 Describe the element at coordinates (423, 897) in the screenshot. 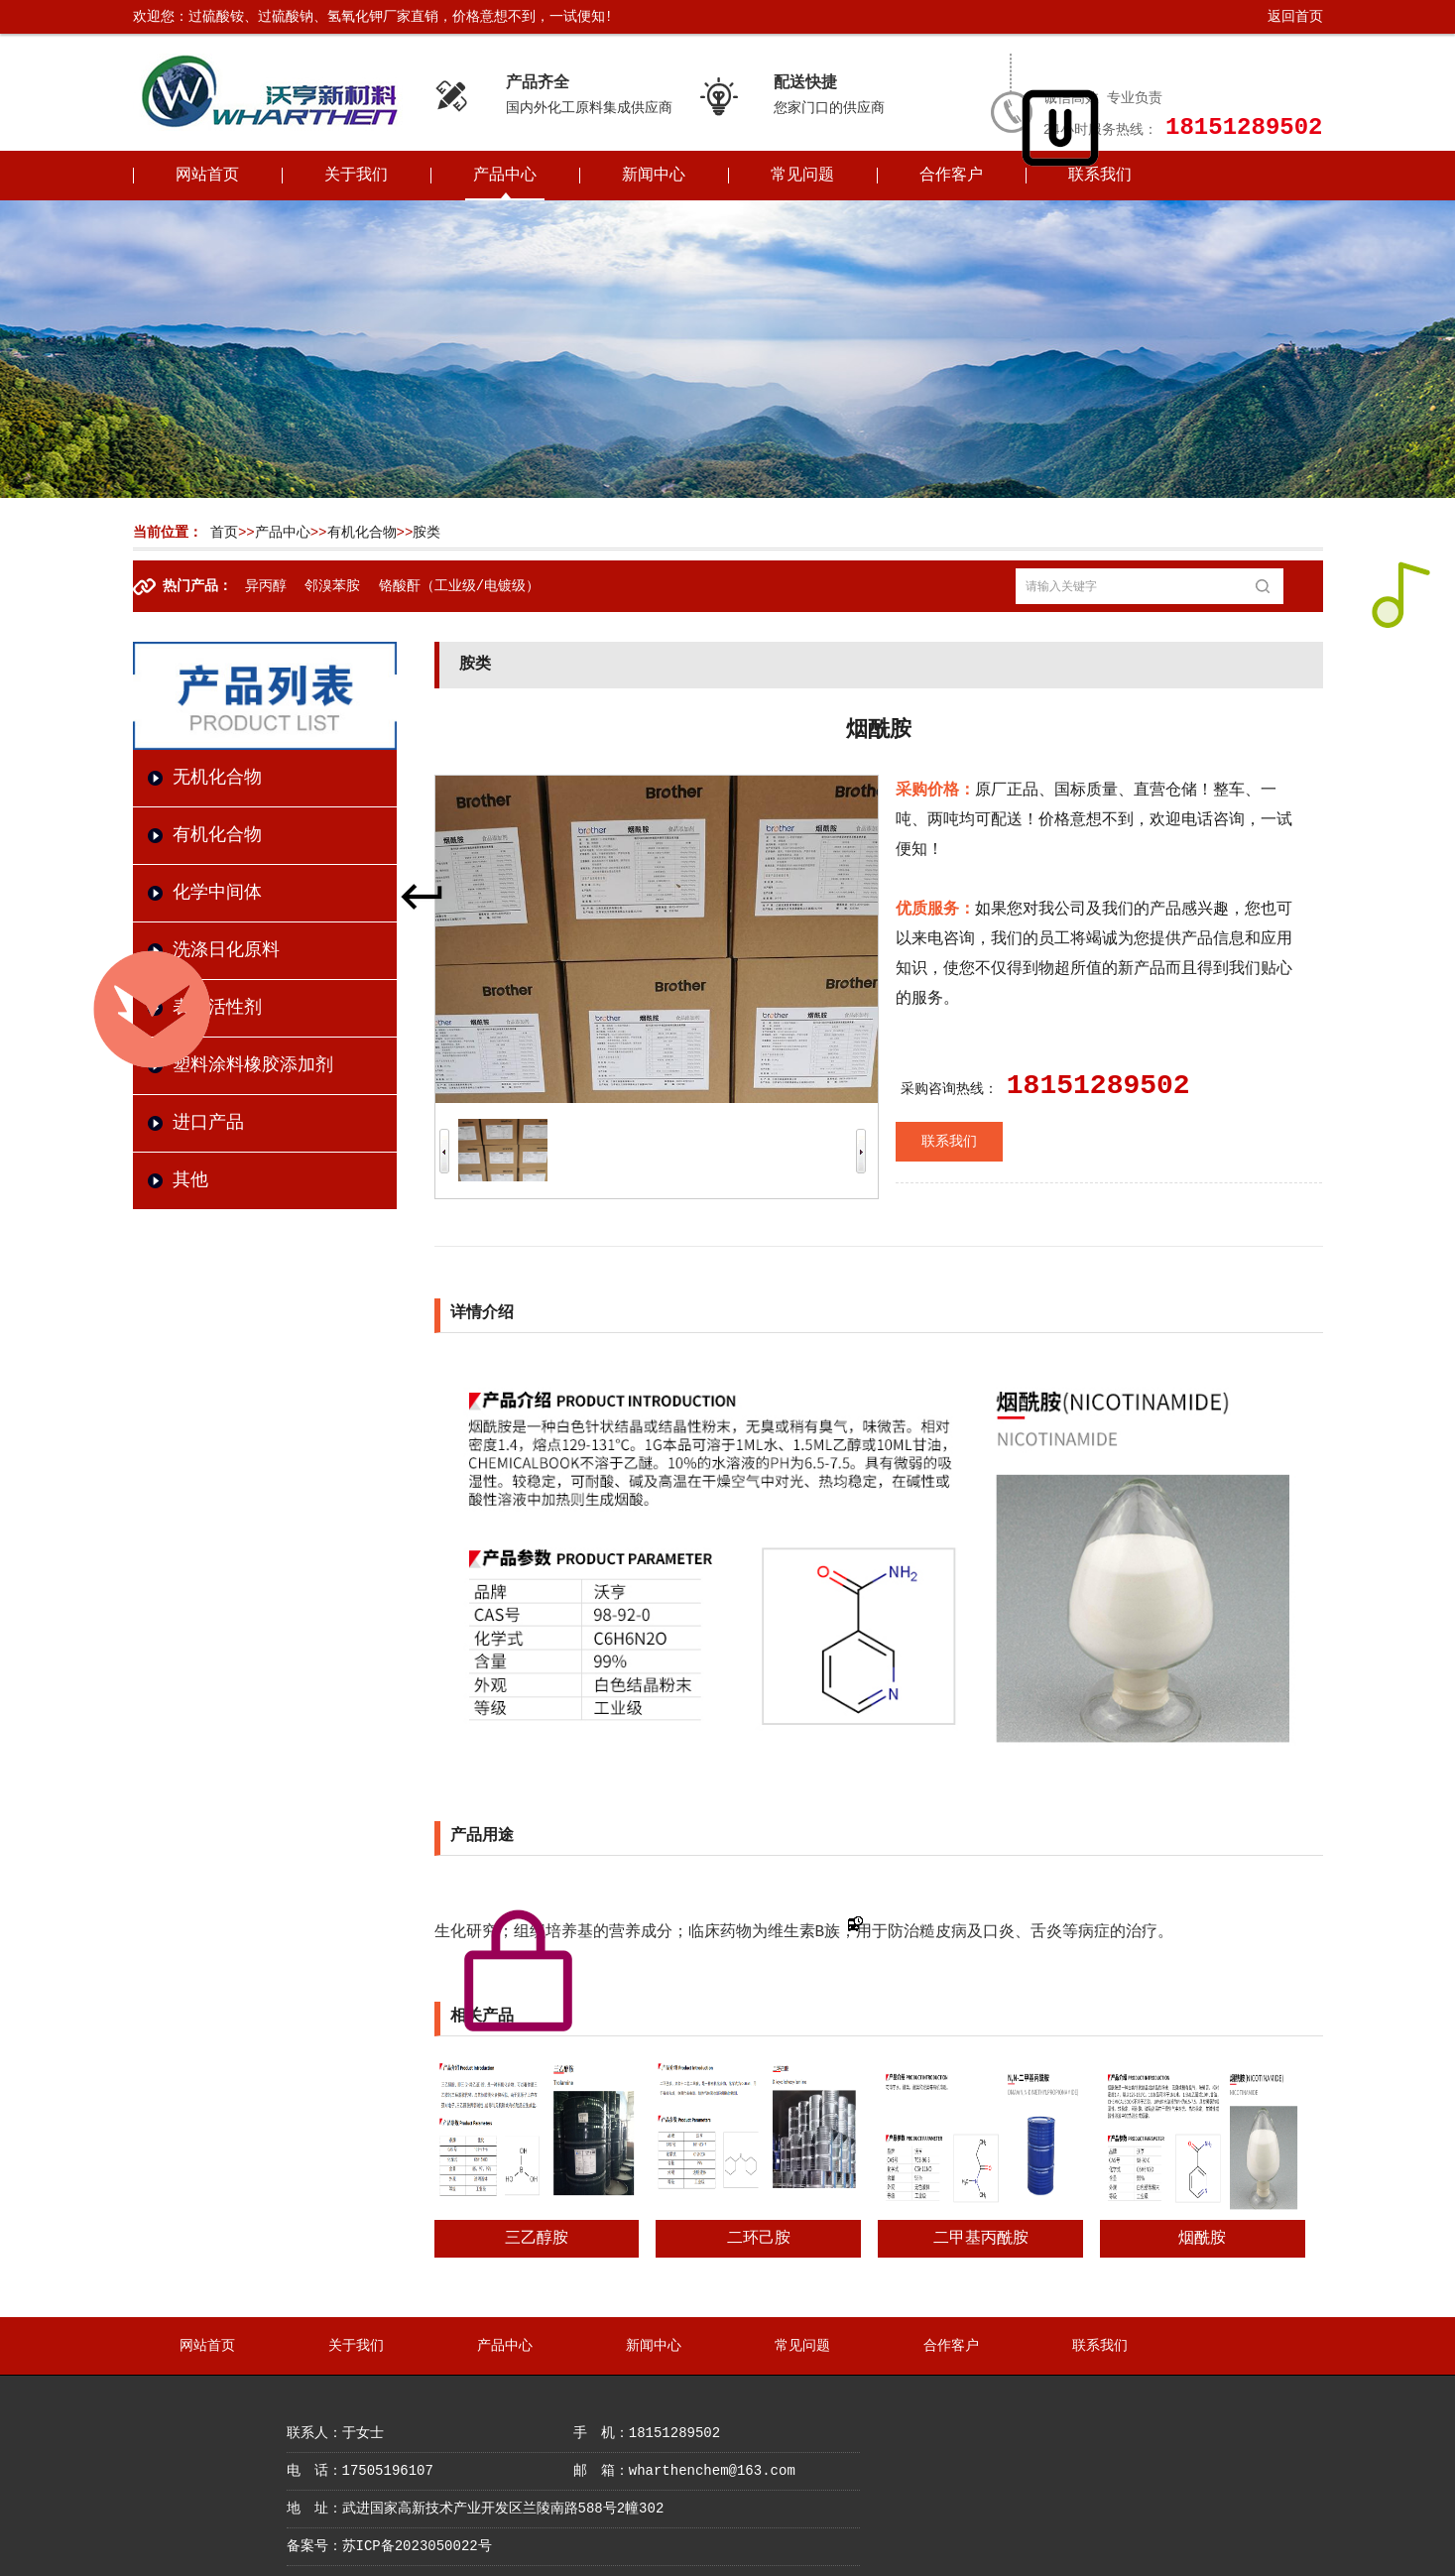

I see `submit or confirm text input` at that location.